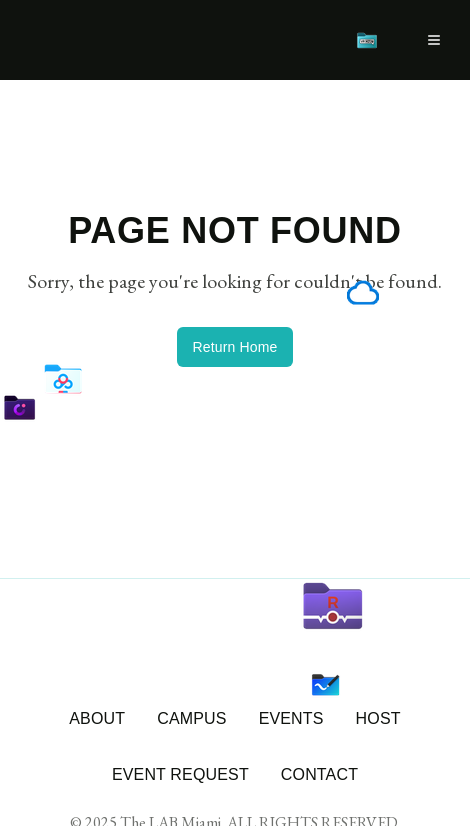 The height and width of the screenshot is (826, 470). What do you see at coordinates (63, 380) in the screenshot?
I see `open Baidu Netdisk cloud storage folder` at bounding box center [63, 380].